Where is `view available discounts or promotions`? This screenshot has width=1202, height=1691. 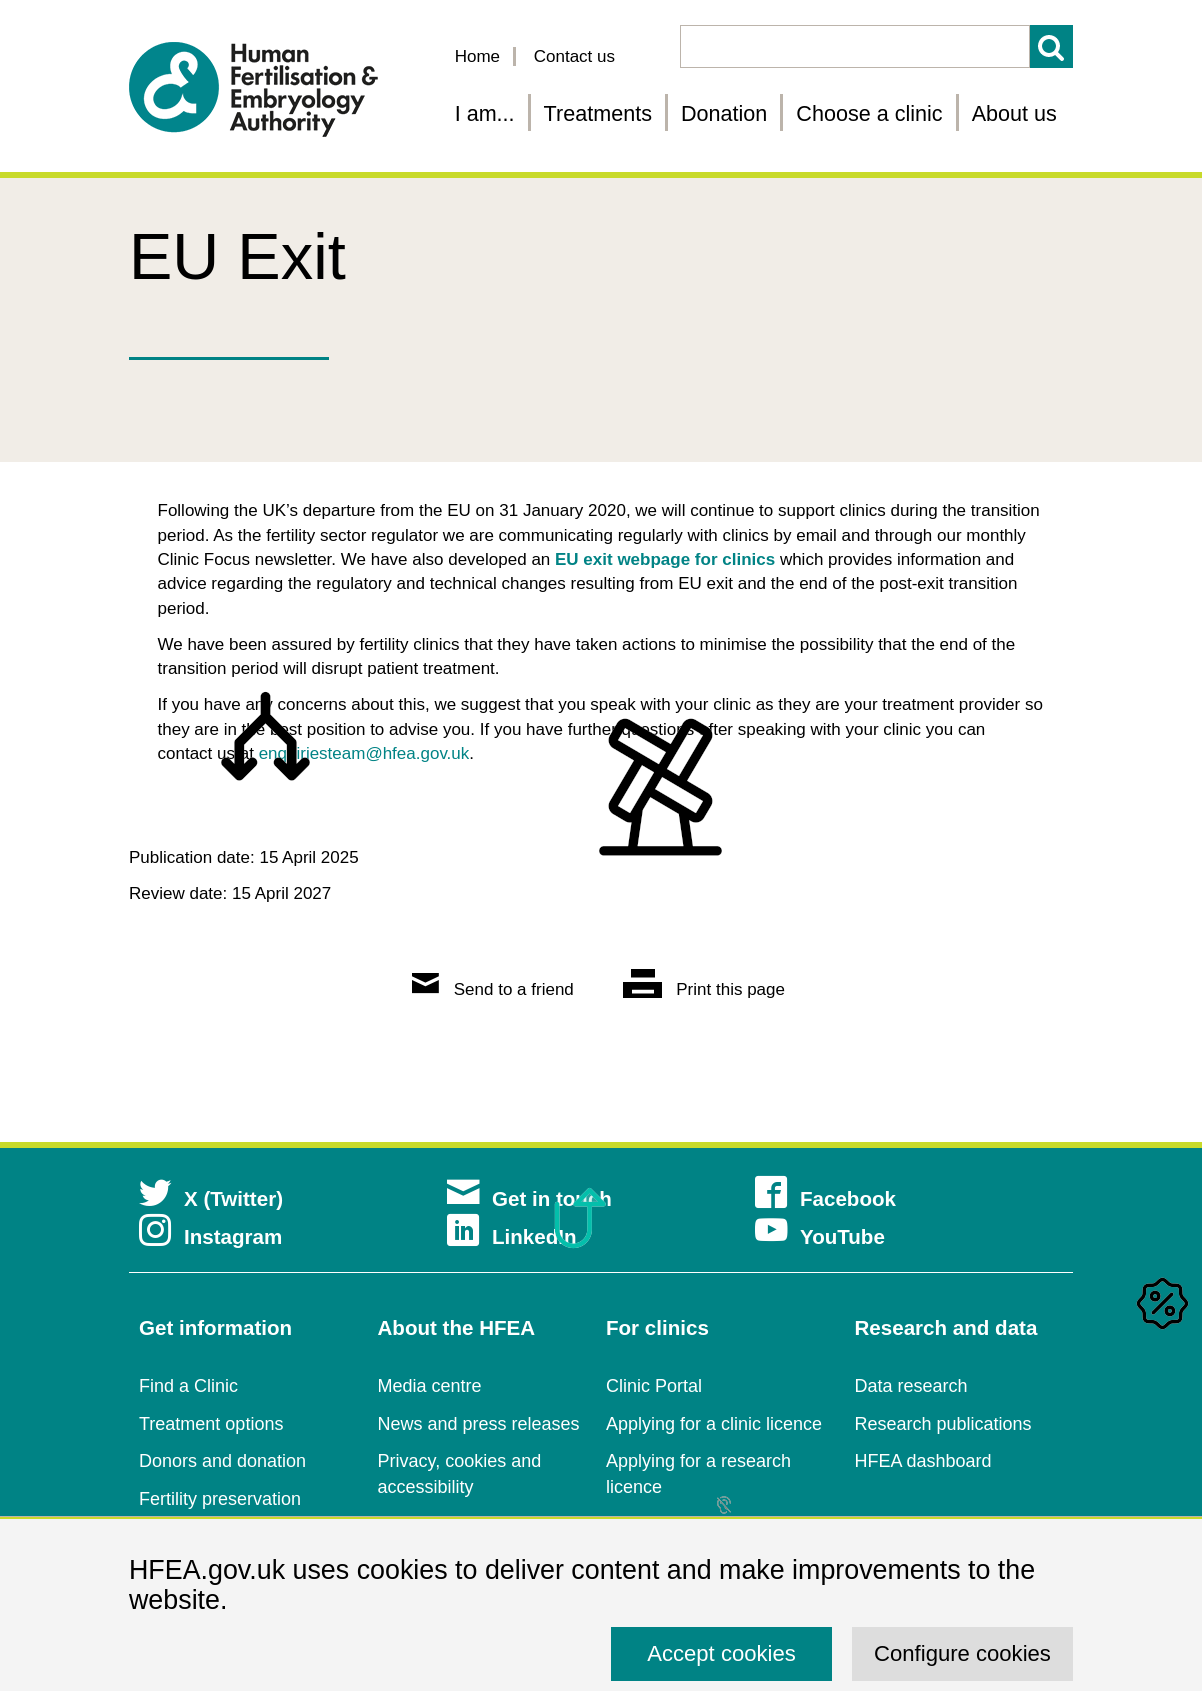 view available discounts or promotions is located at coordinates (1162, 1303).